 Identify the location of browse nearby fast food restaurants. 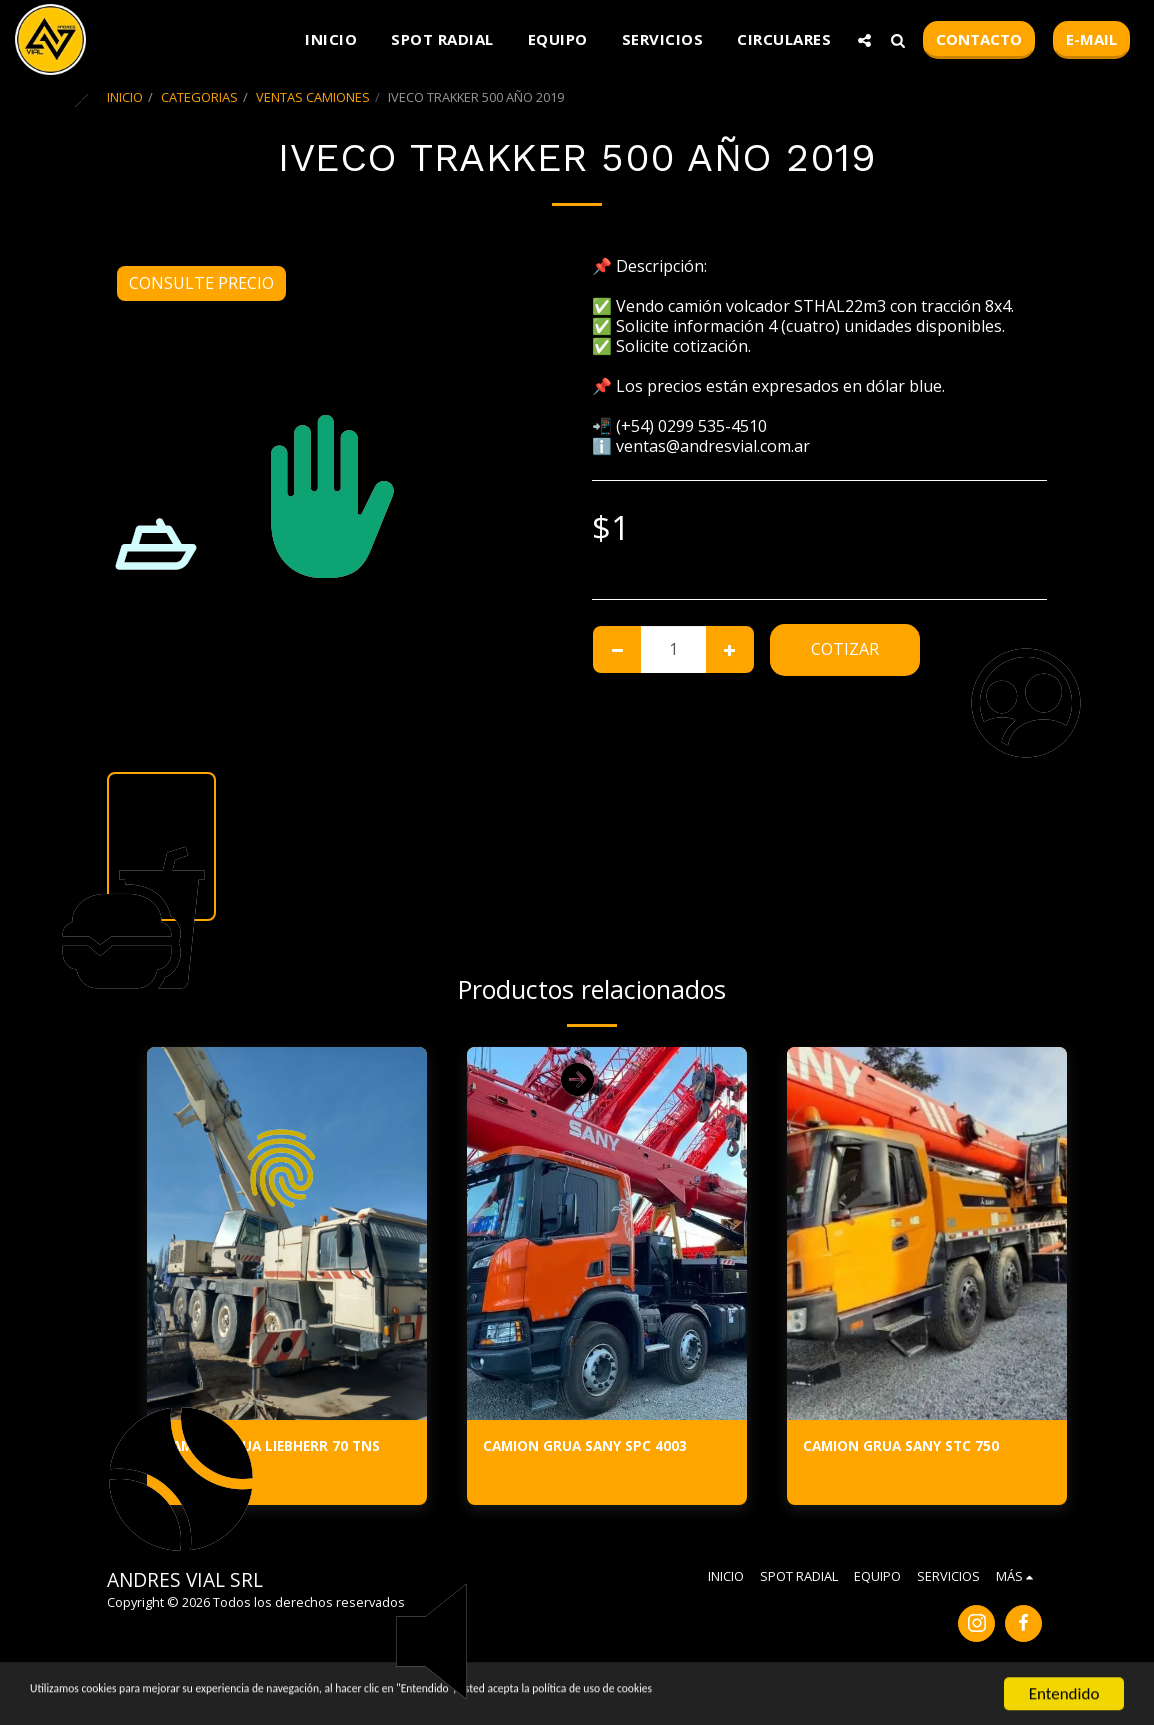
(133, 917).